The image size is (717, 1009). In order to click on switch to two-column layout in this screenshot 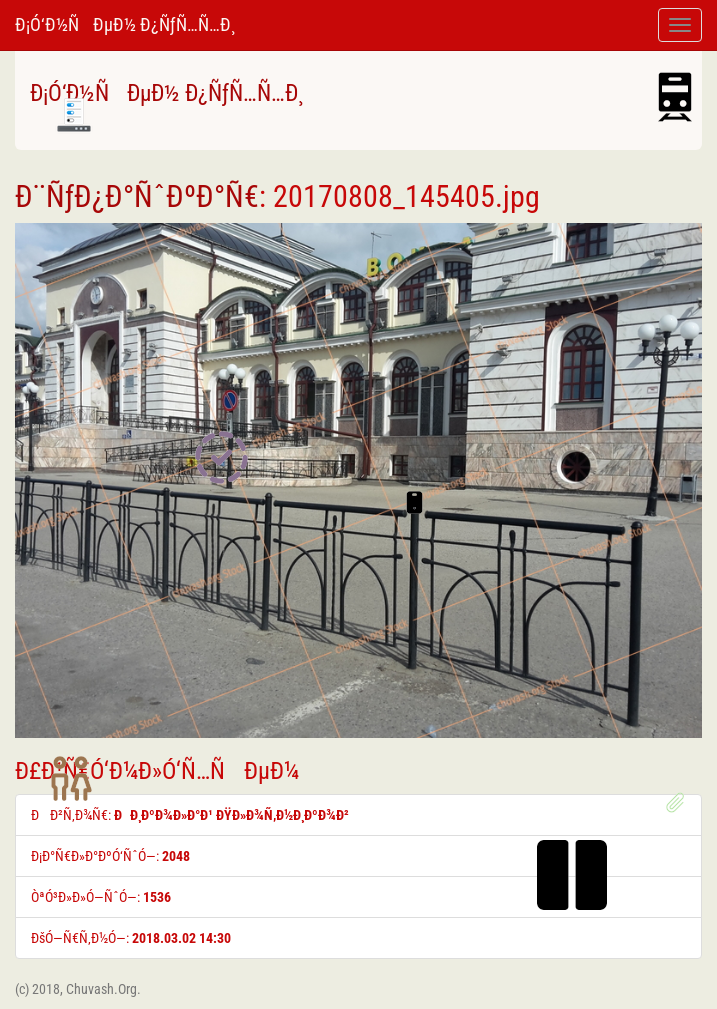, I will do `click(572, 875)`.